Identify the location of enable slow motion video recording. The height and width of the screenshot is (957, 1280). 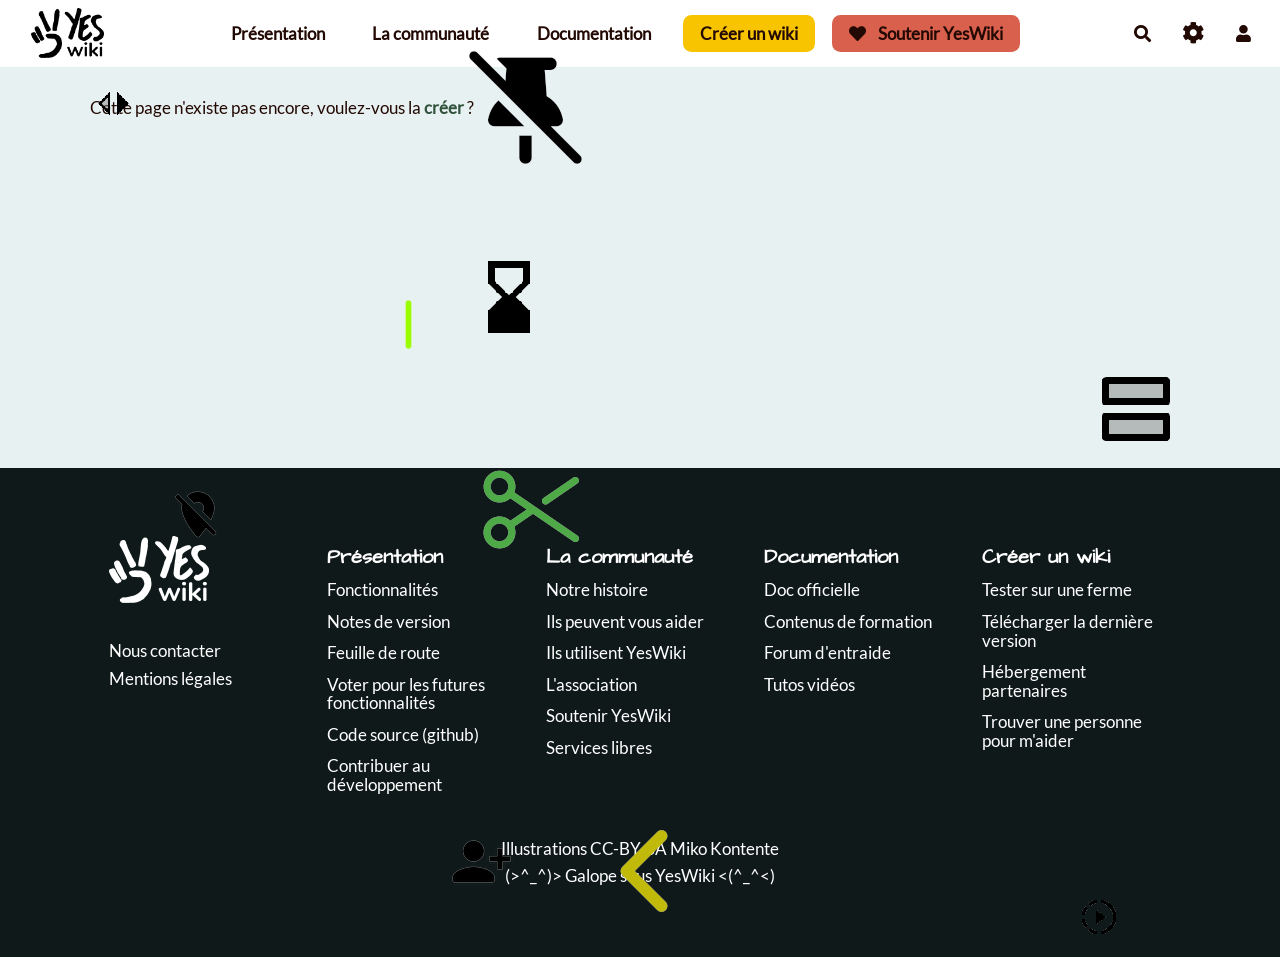
(1099, 917).